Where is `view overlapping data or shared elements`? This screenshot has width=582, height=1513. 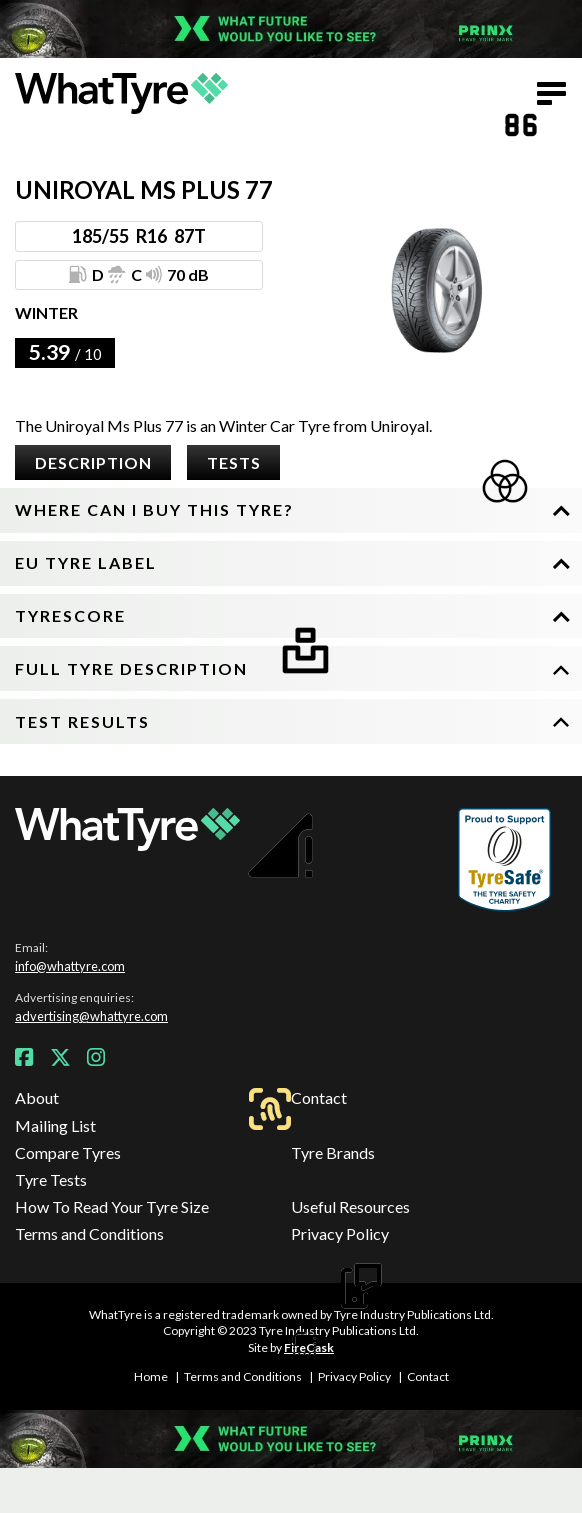
view overlapping data or shared elements is located at coordinates (505, 482).